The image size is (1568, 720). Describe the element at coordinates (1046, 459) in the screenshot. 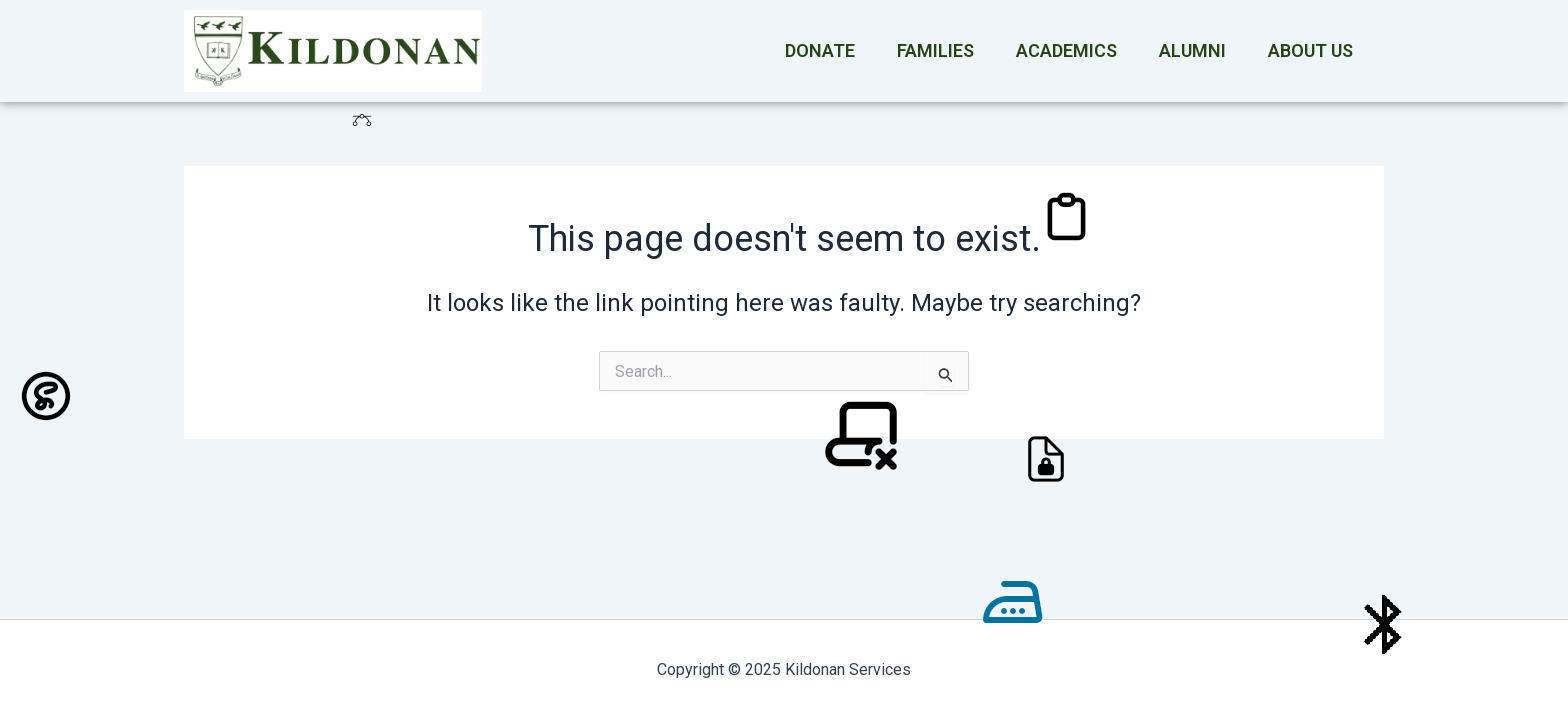

I see `view a protected or encrypted document` at that location.